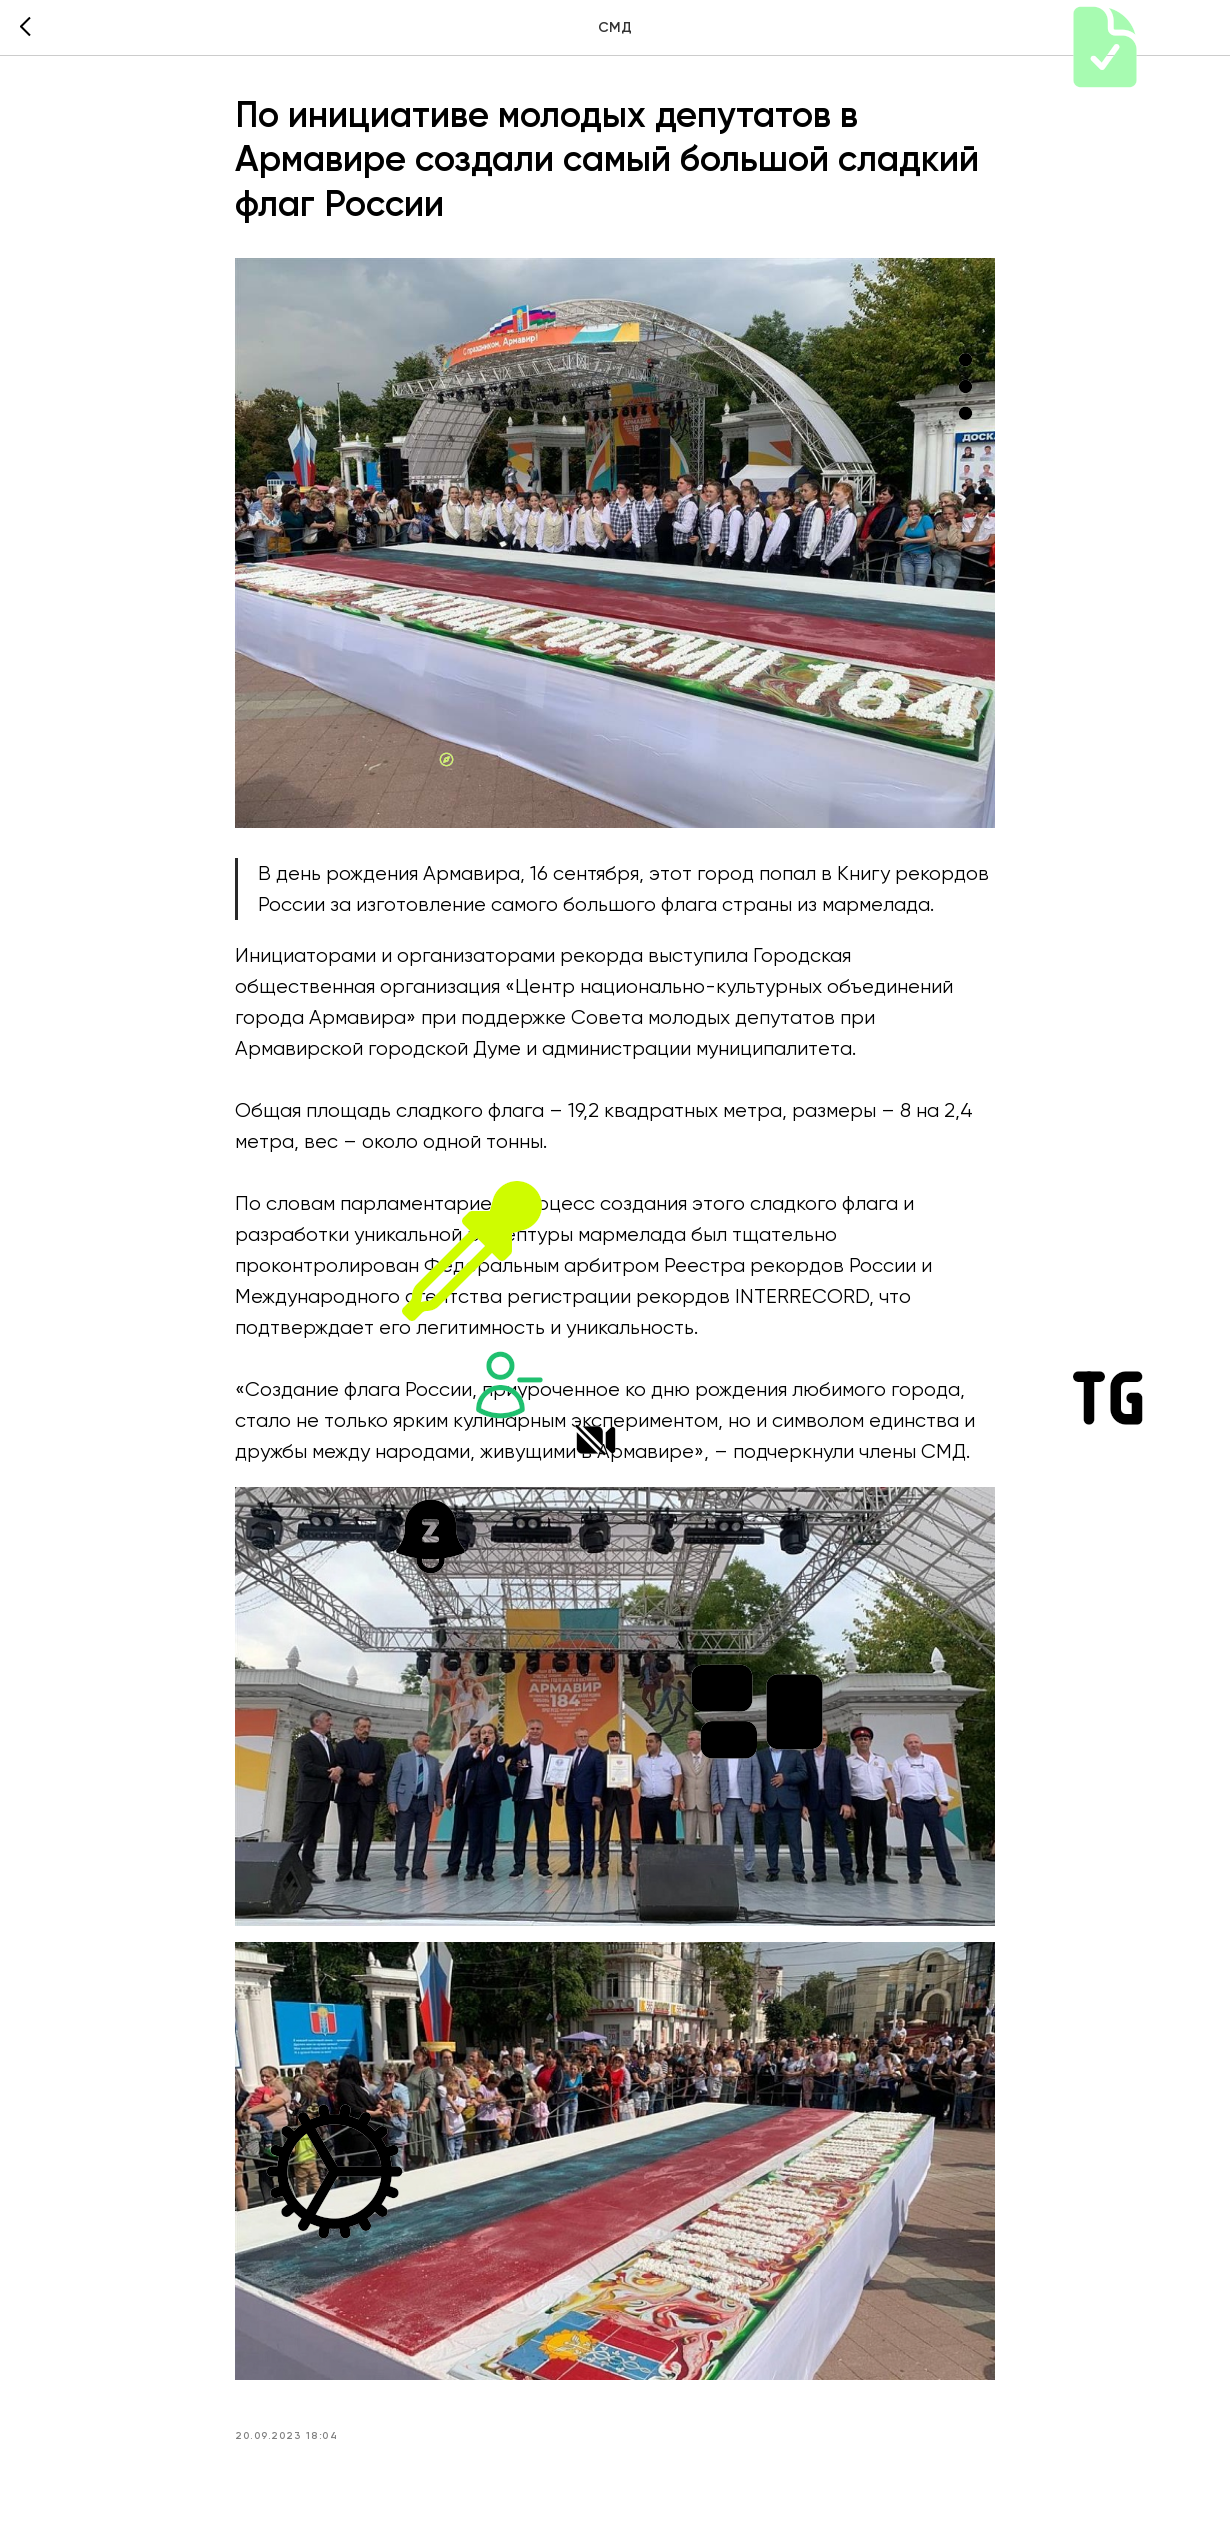 The image size is (1230, 2538). I want to click on snooze notifications, so click(430, 1536).